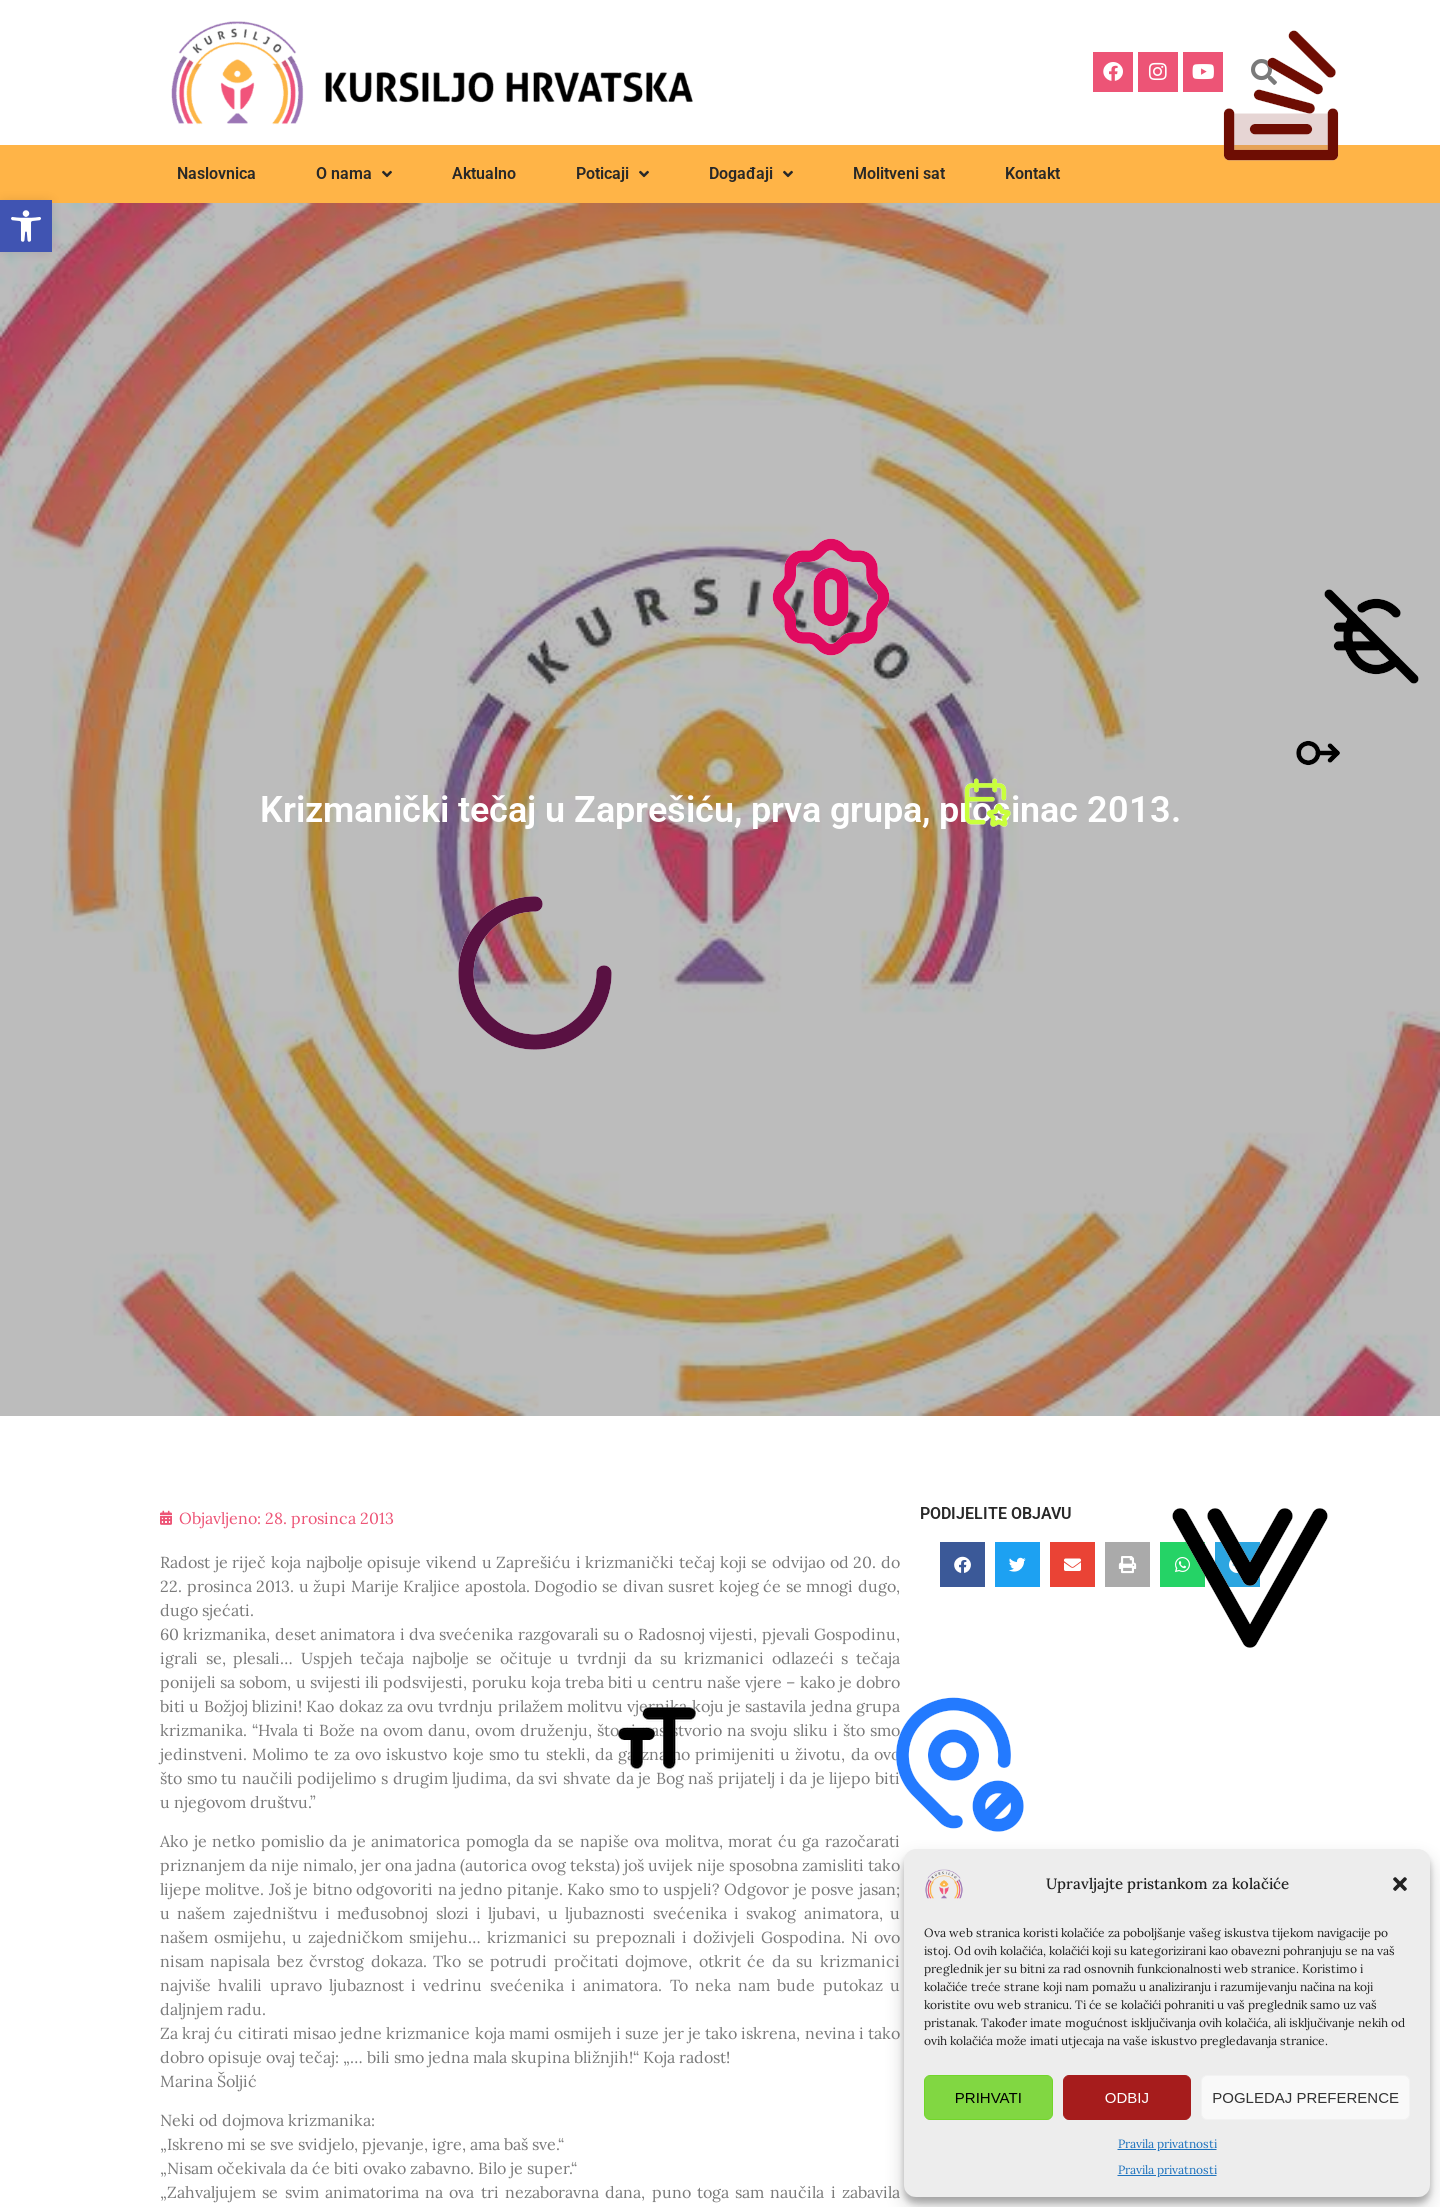  What do you see at coordinates (1281, 98) in the screenshot?
I see `link to stack overflow developer community` at bounding box center [1281, 98].